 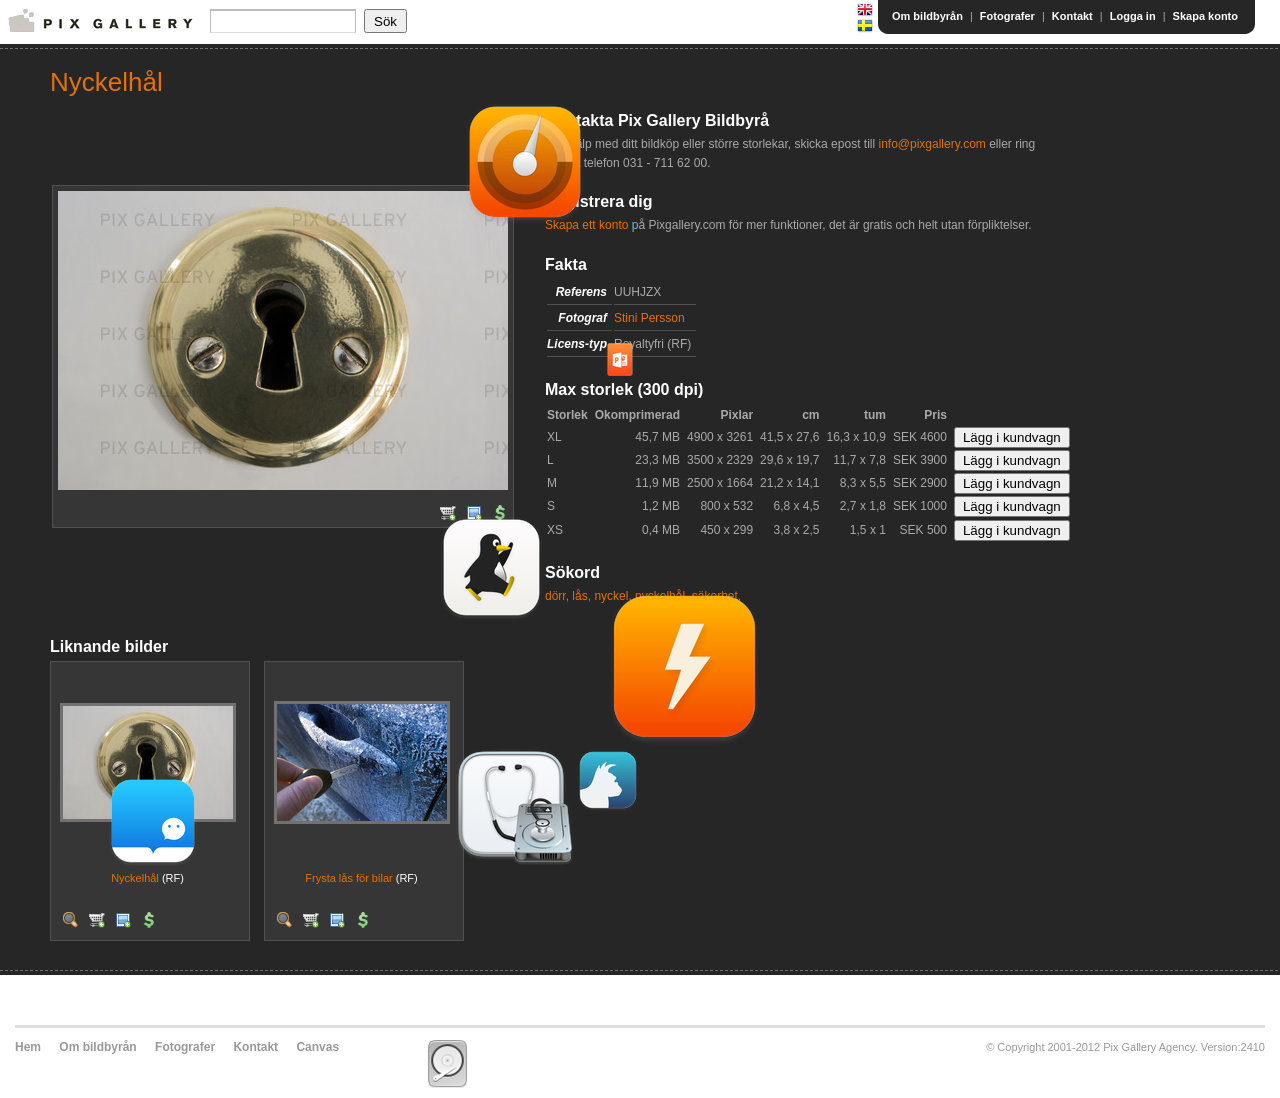 What do you see at coordinates (447, 1063) in the screenshot?
I see `open disk utility application` at bounding box center [447, 1063].